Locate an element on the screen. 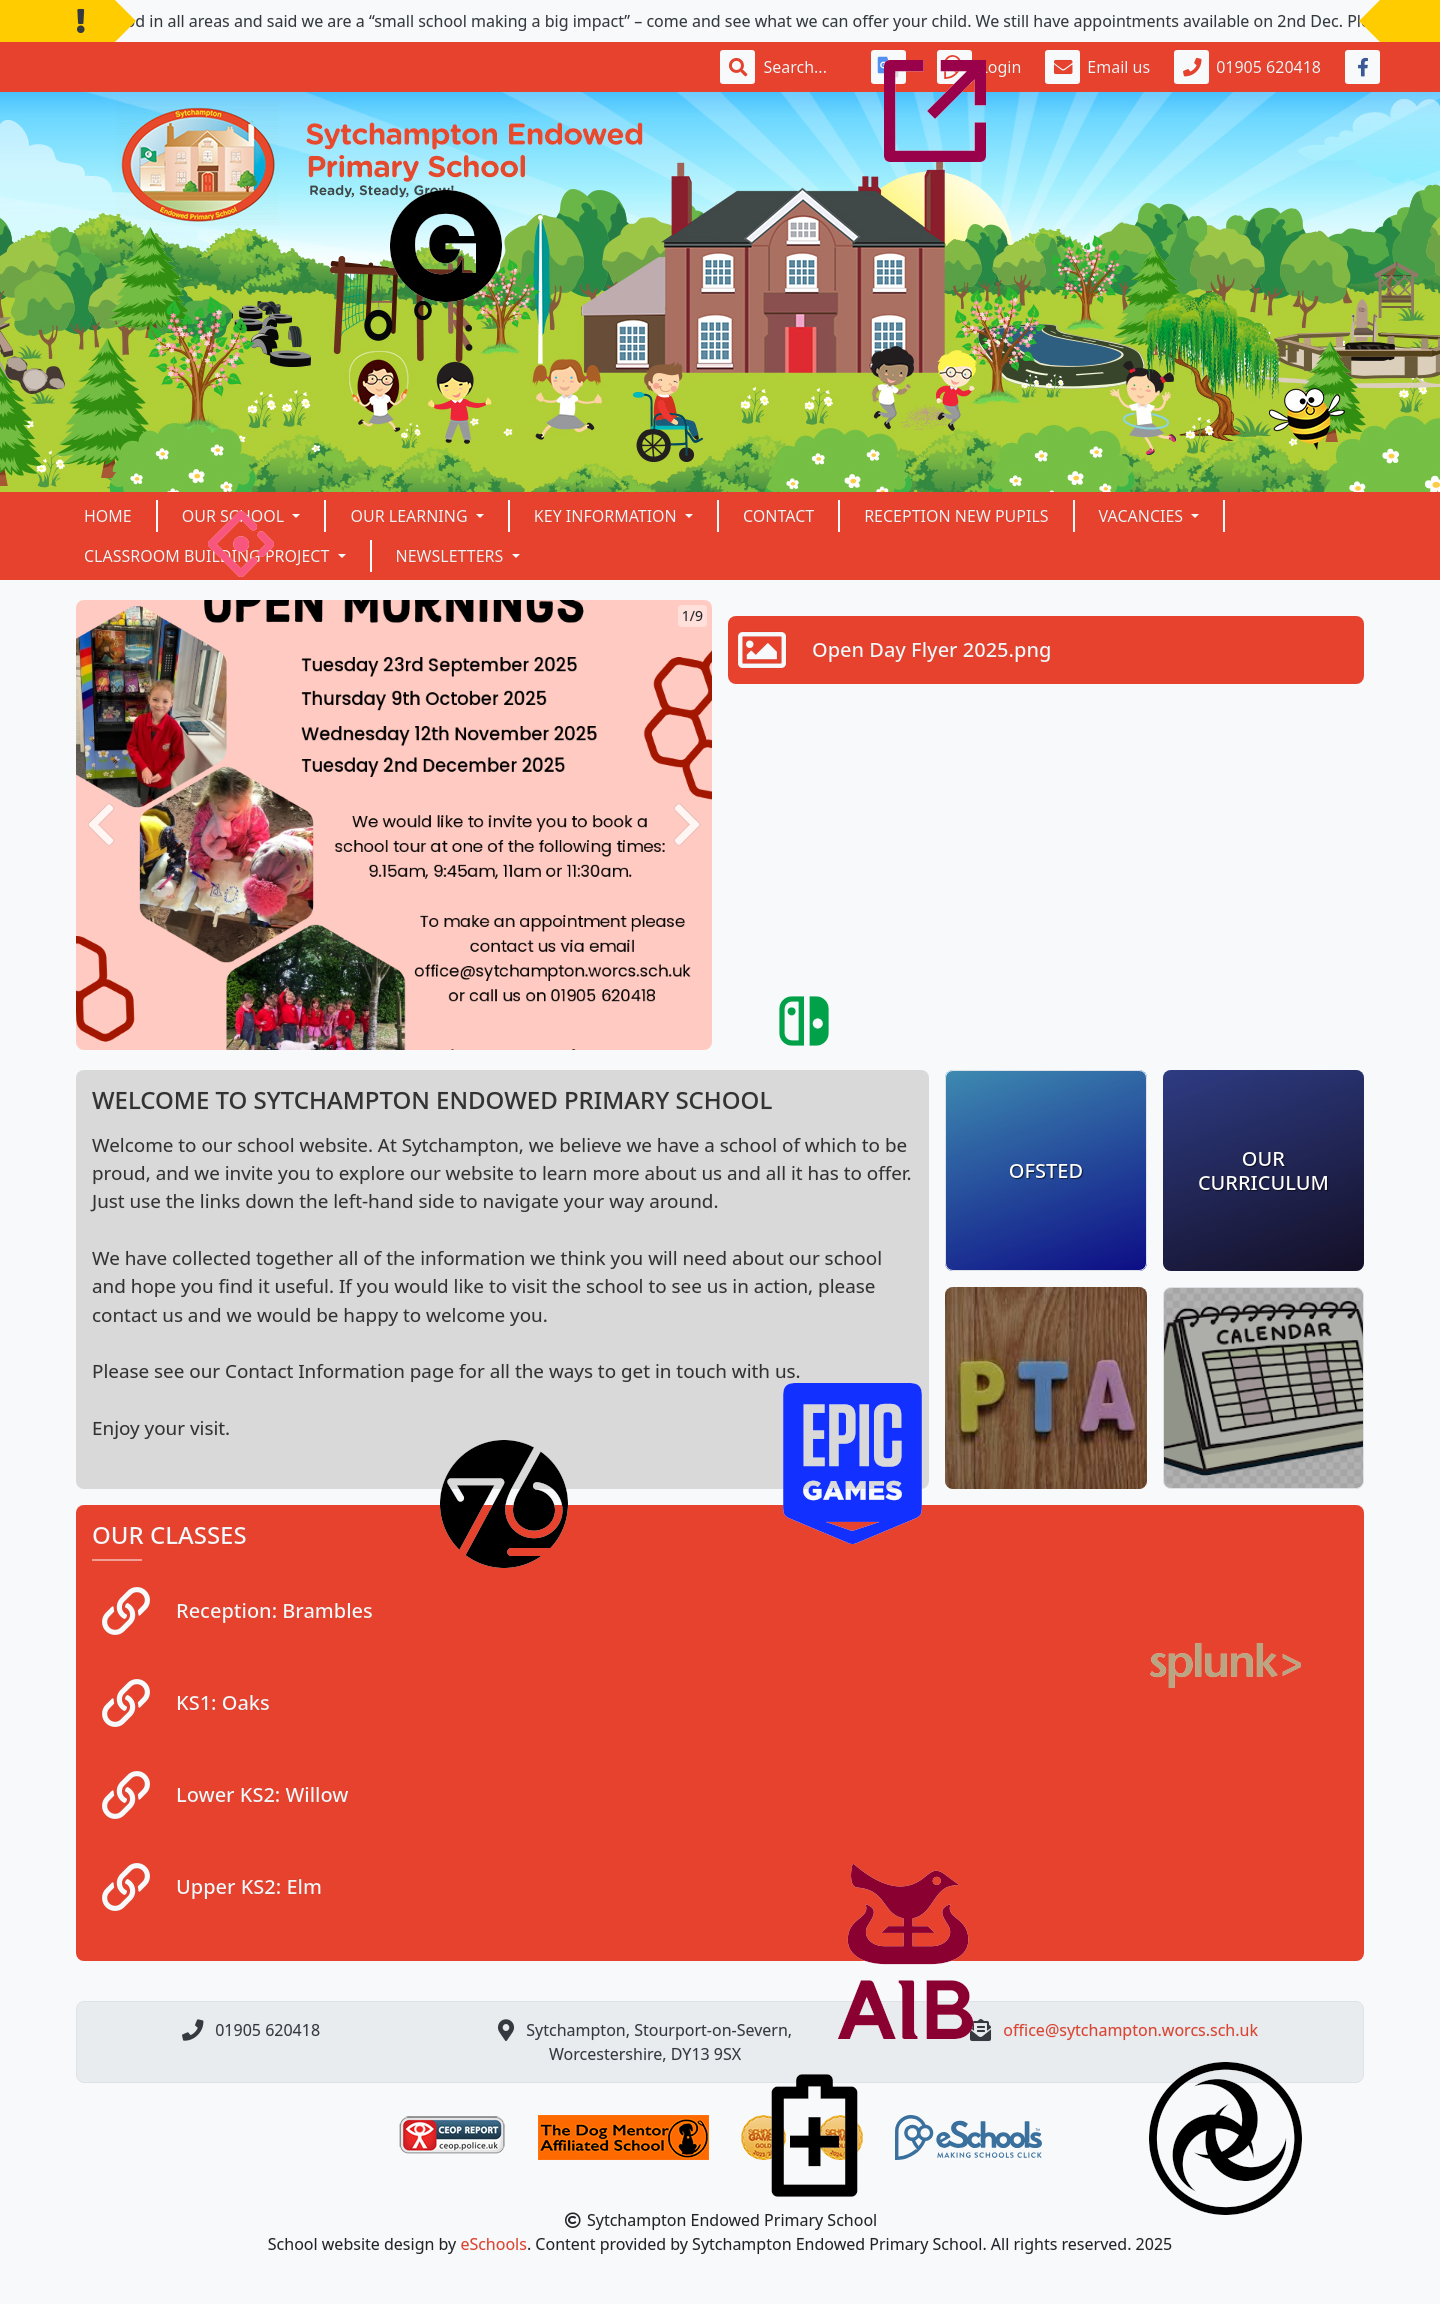  open the Epic Games launcher is located at coordinates (852, 1463).